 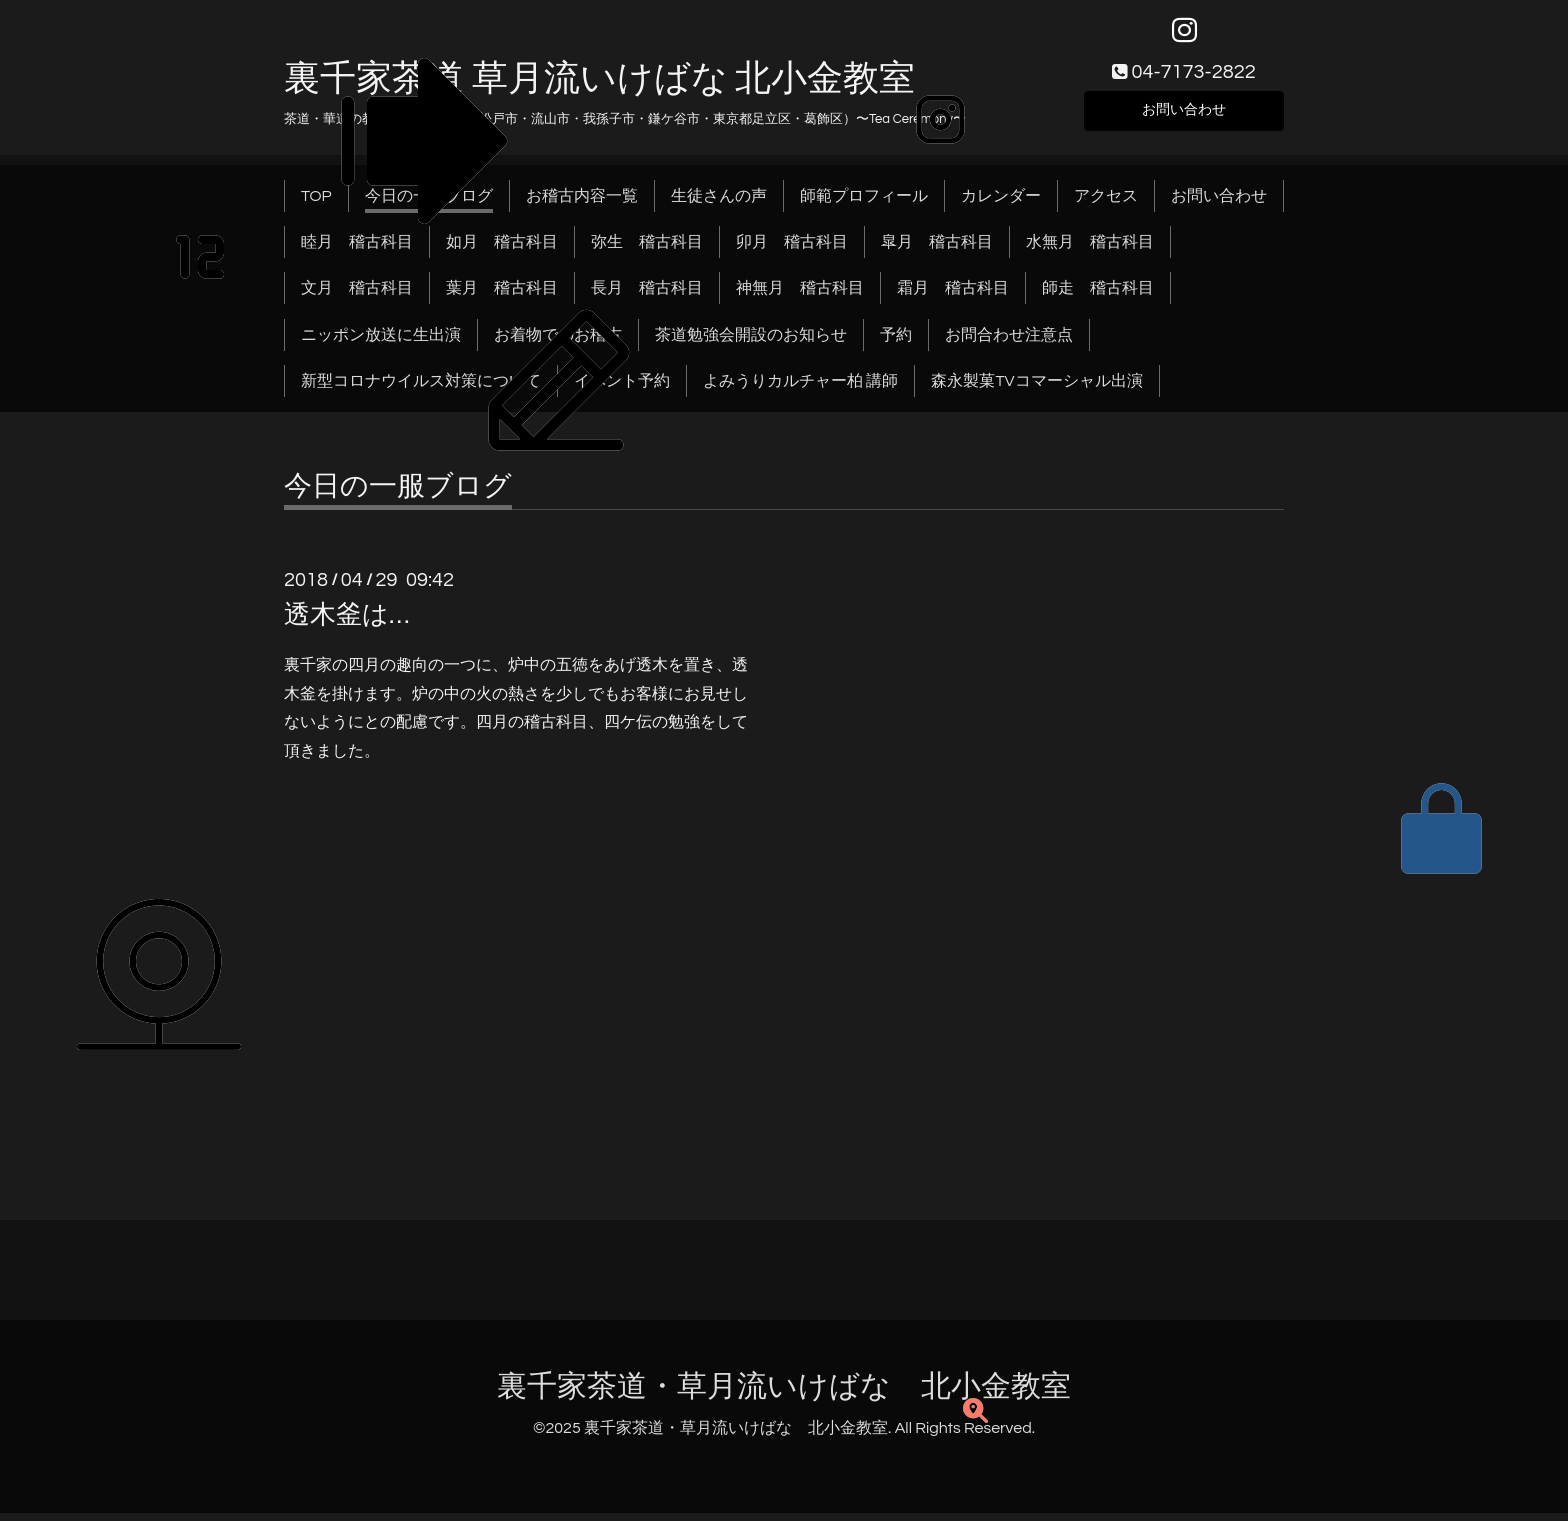 I want to click on enable webcam or video camera, so click(x=159, y=981).